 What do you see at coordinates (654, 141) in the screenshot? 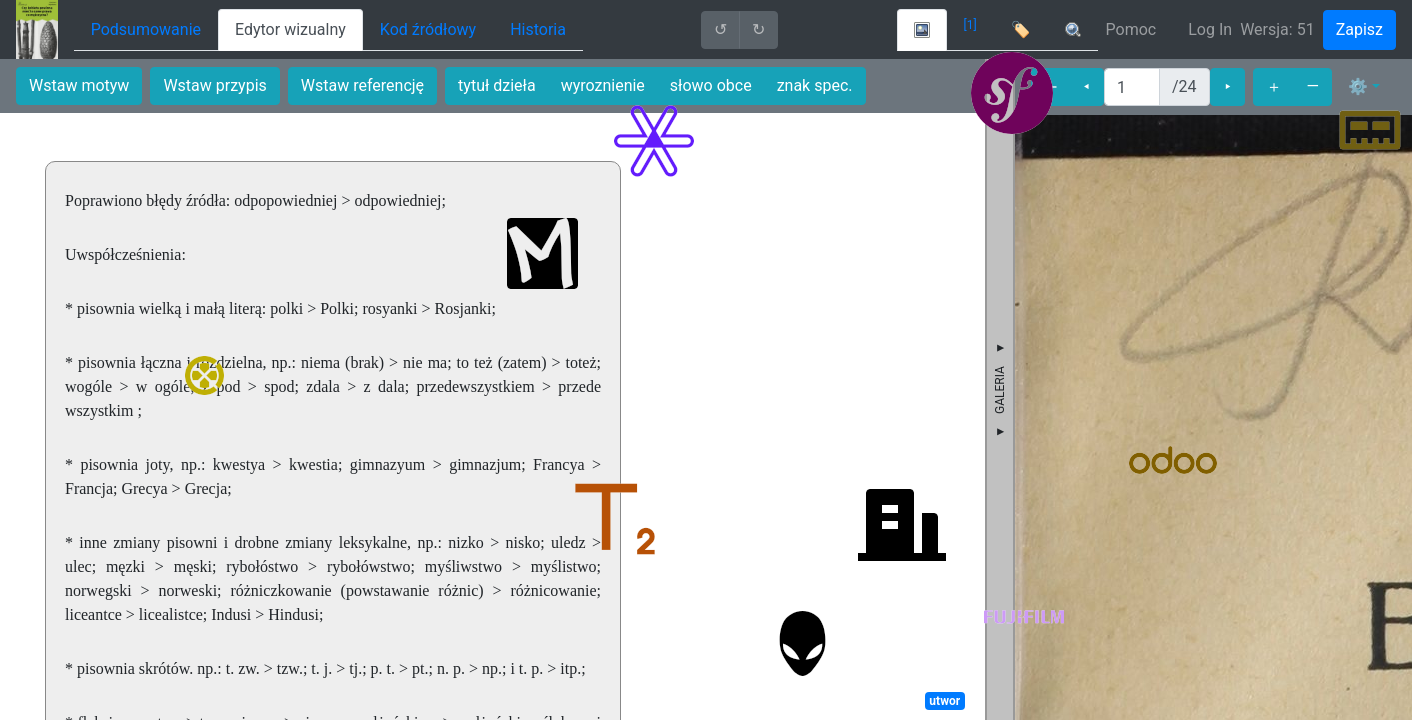
I see `open google authenticator app` at bounding box center [654, 141].